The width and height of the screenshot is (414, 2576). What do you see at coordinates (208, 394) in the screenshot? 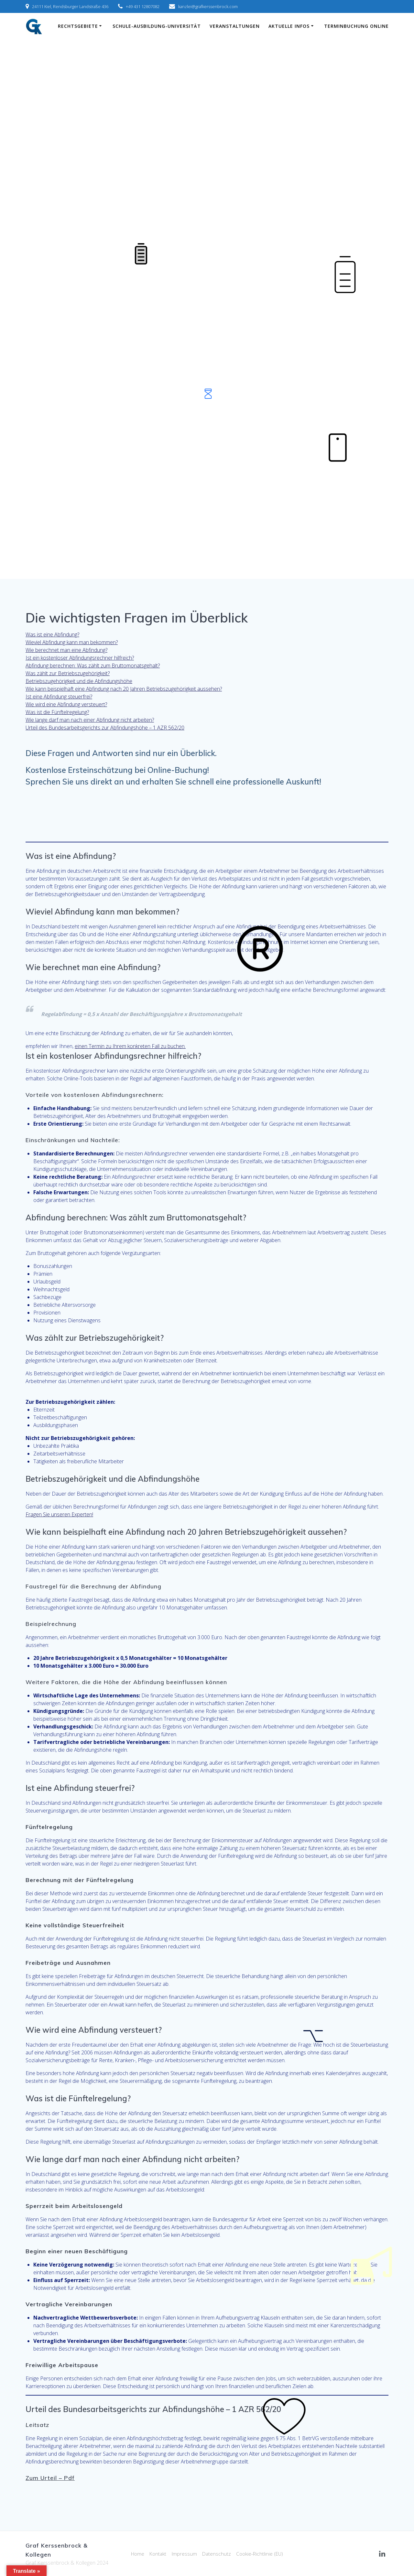
I see `indicates a timer or countdown in progress` at bounding box center [208, 394].